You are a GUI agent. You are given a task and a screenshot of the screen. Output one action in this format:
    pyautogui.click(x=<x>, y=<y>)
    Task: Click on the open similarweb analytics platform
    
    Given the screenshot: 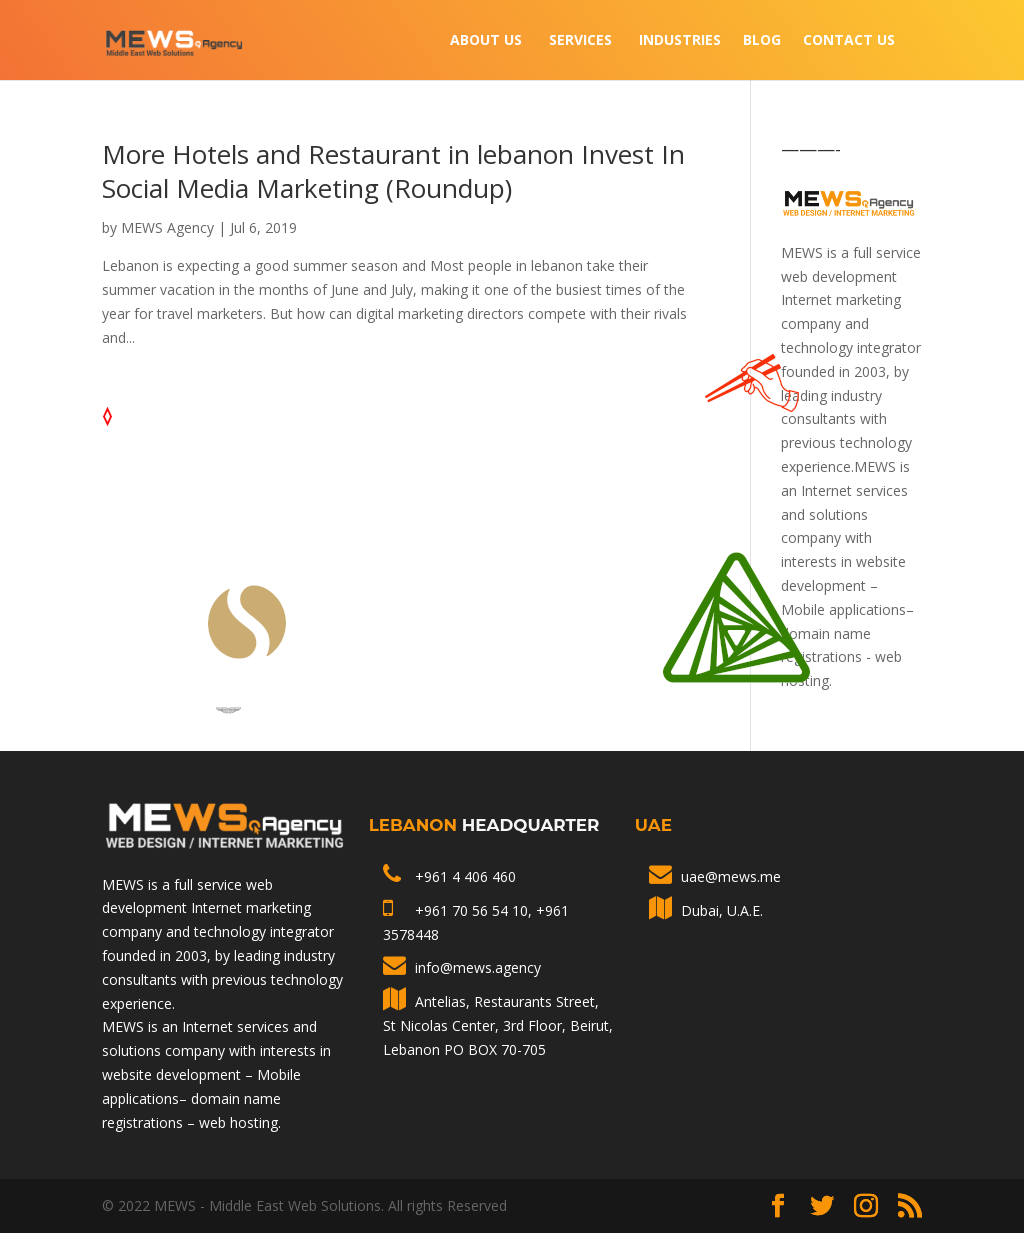 What is the action you would take?
    pyautogui.click(x=247, y=622)
    